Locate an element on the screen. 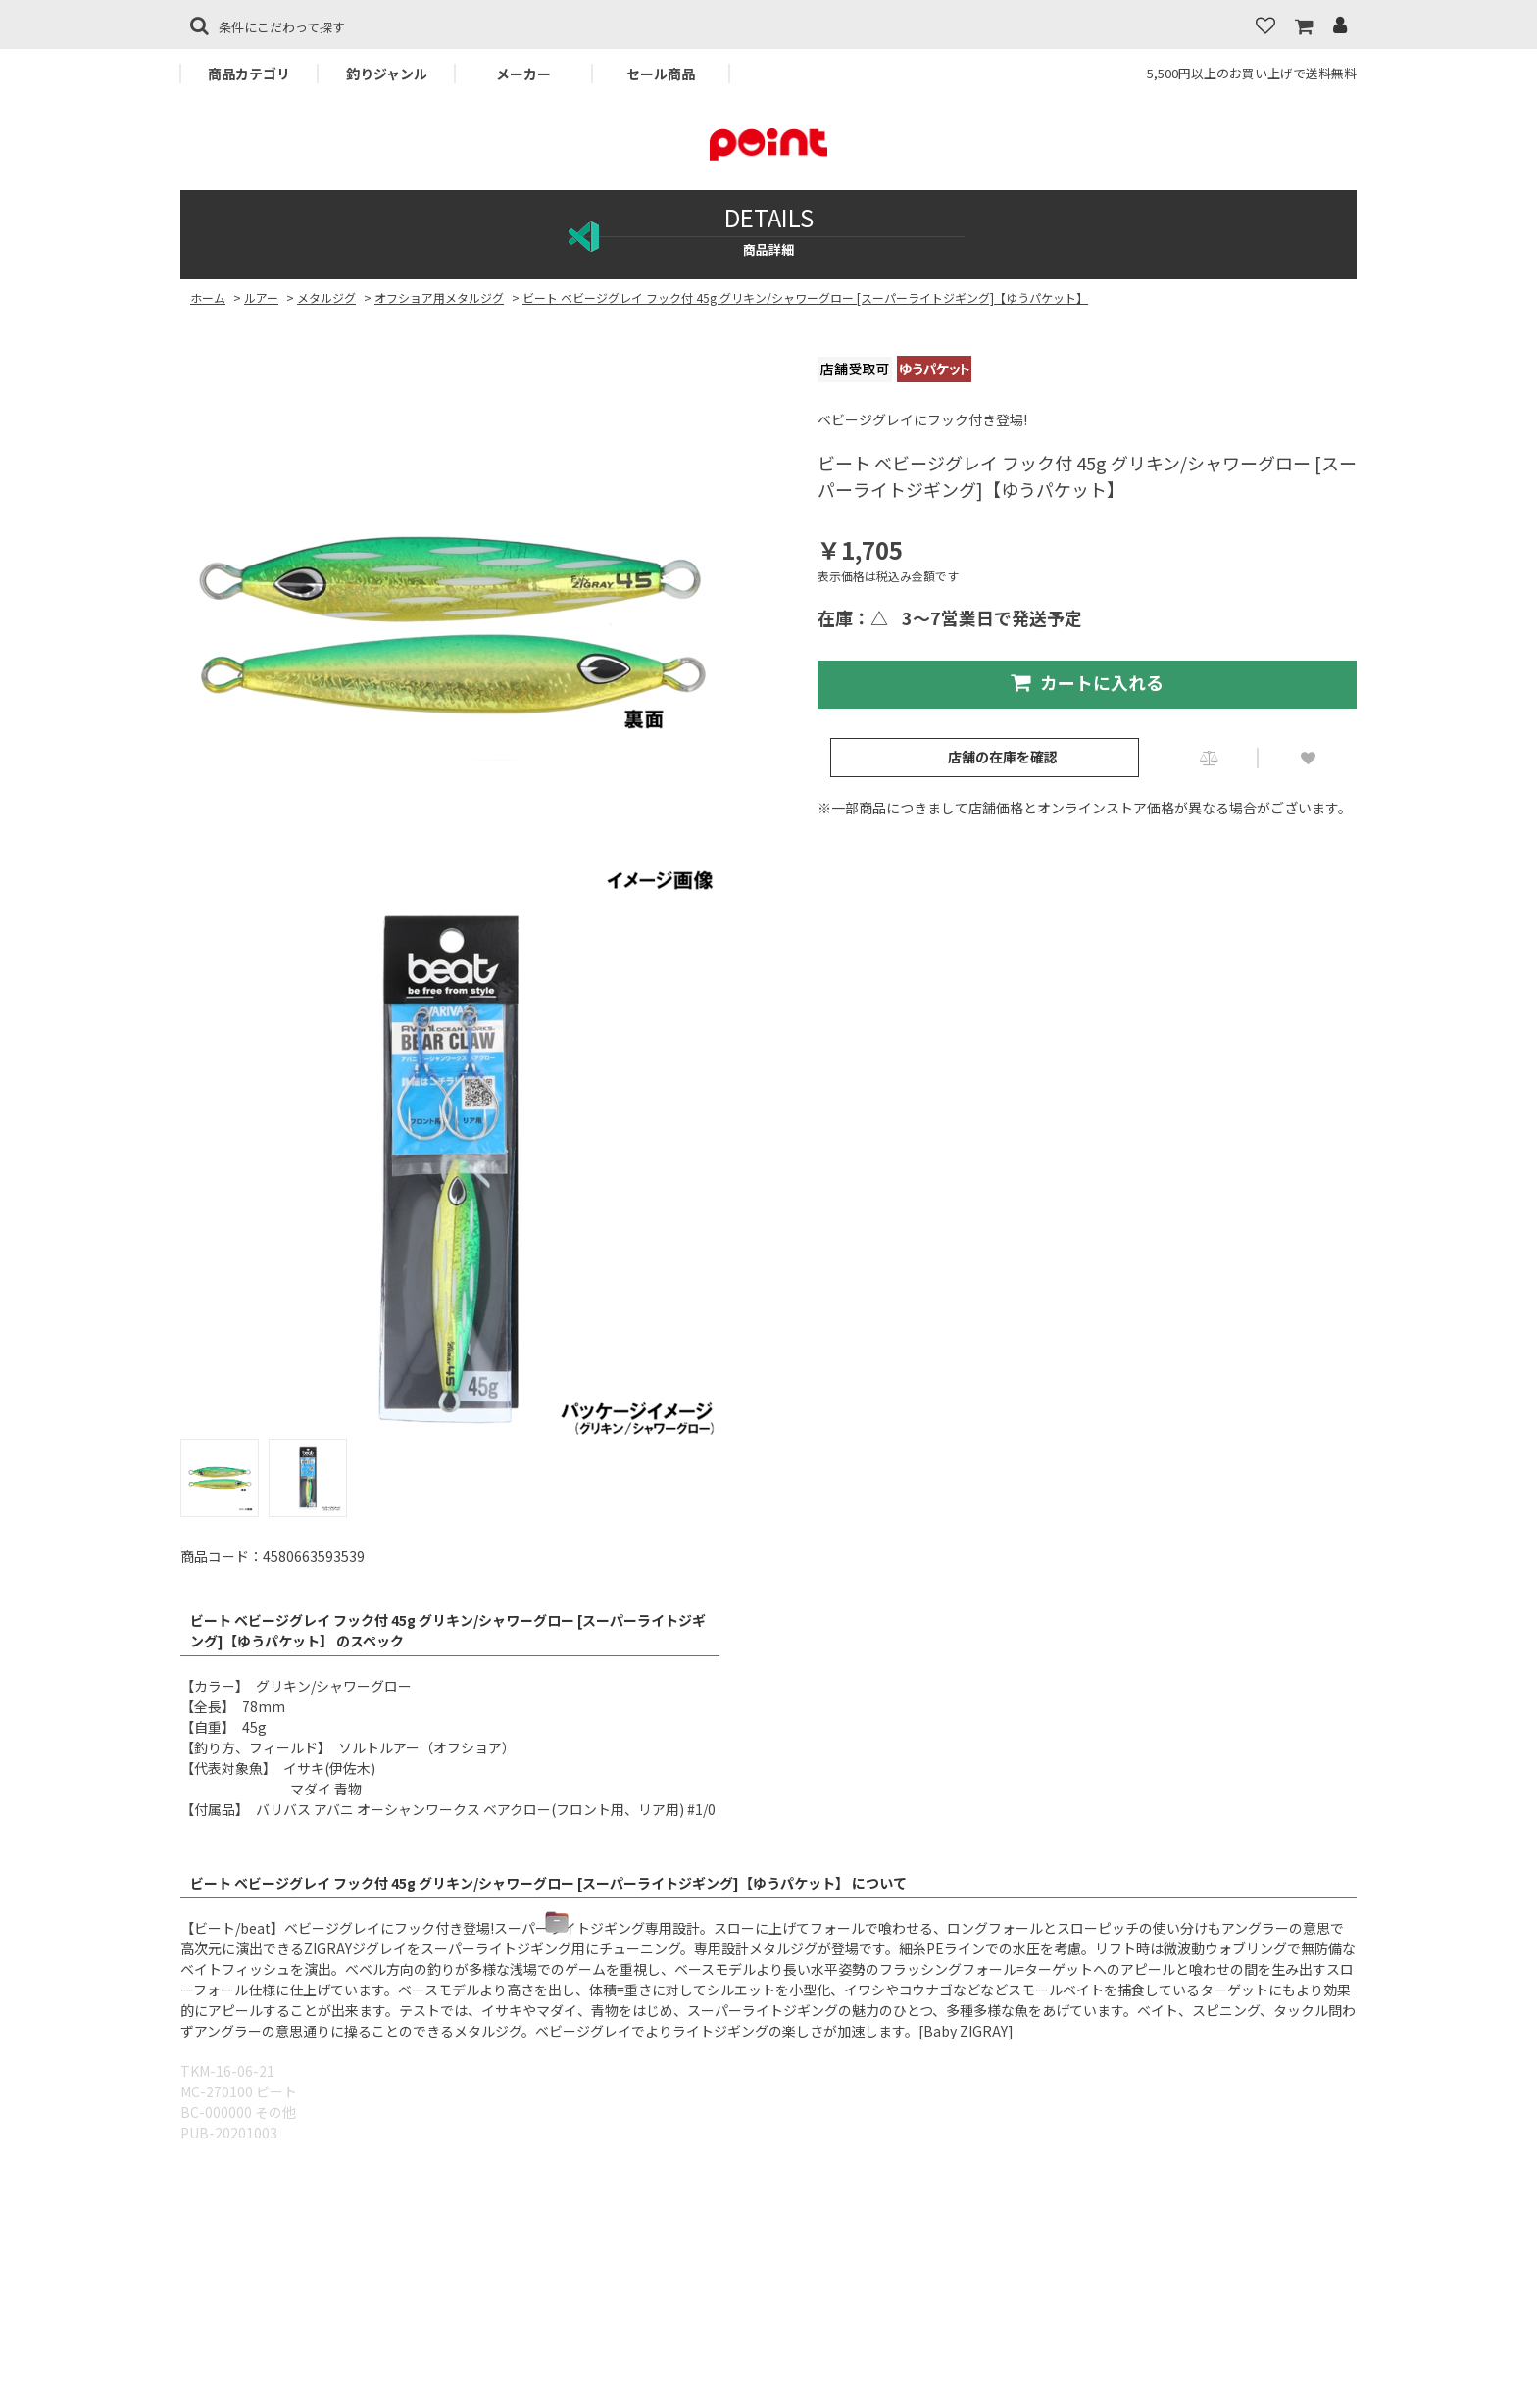  open the file manager application is located at coordinates (557, 1922).